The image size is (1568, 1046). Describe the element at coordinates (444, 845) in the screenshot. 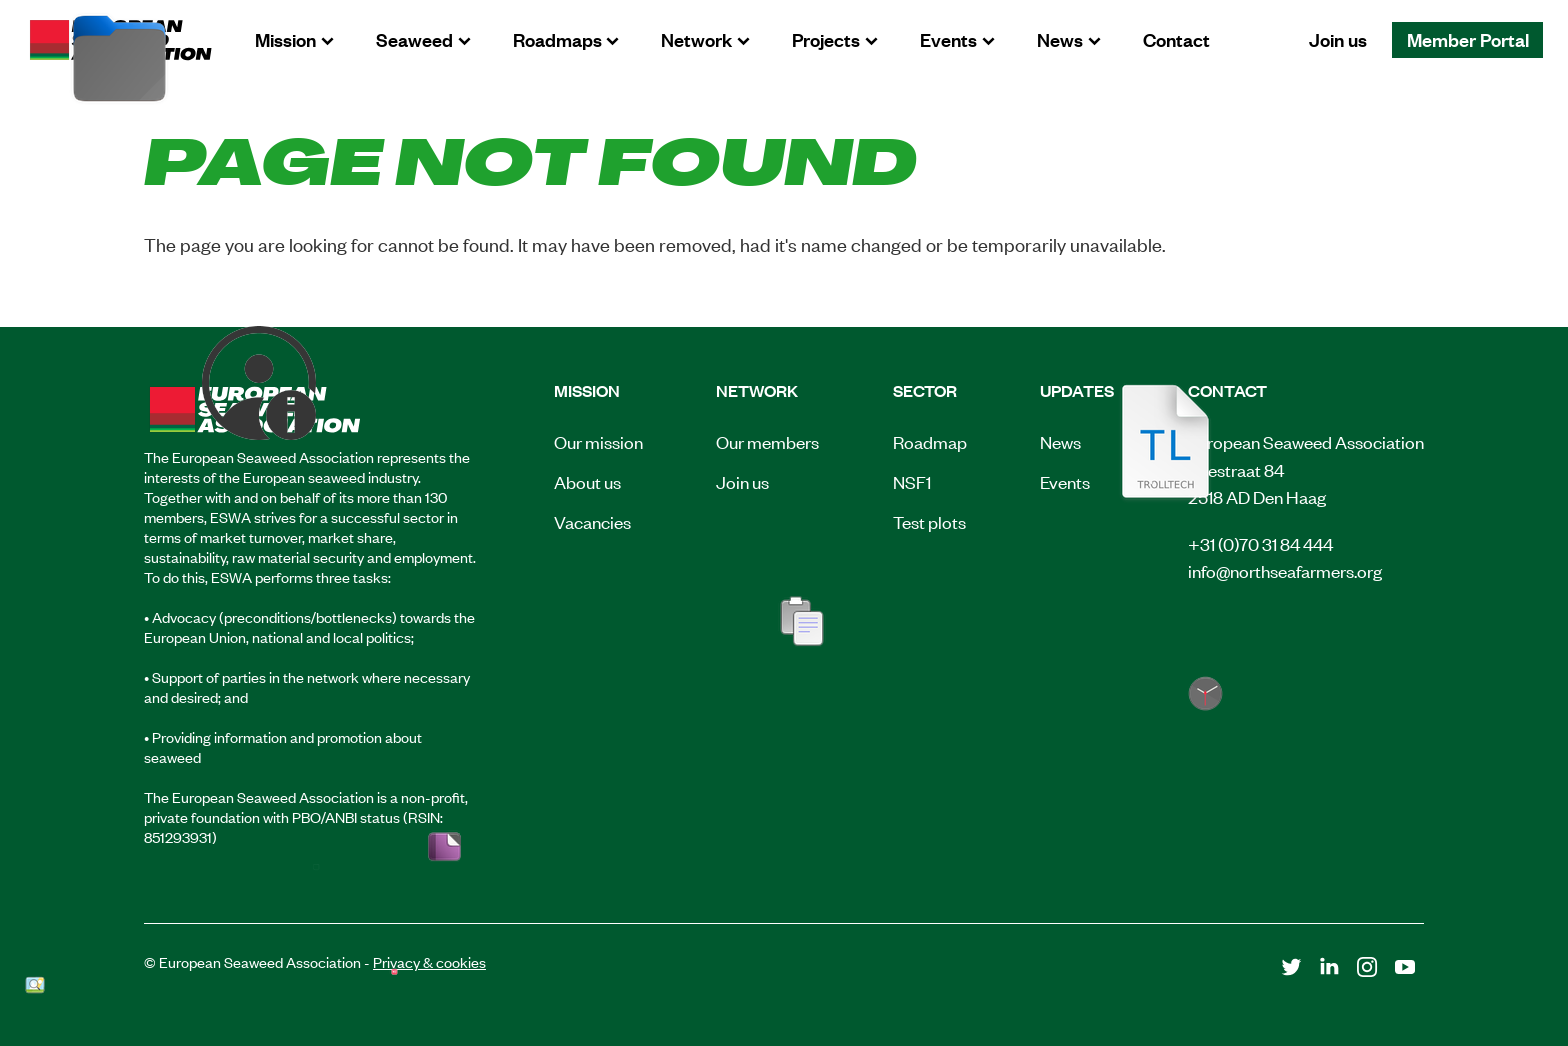

I see `change desktop wallpaper settings` at that location.